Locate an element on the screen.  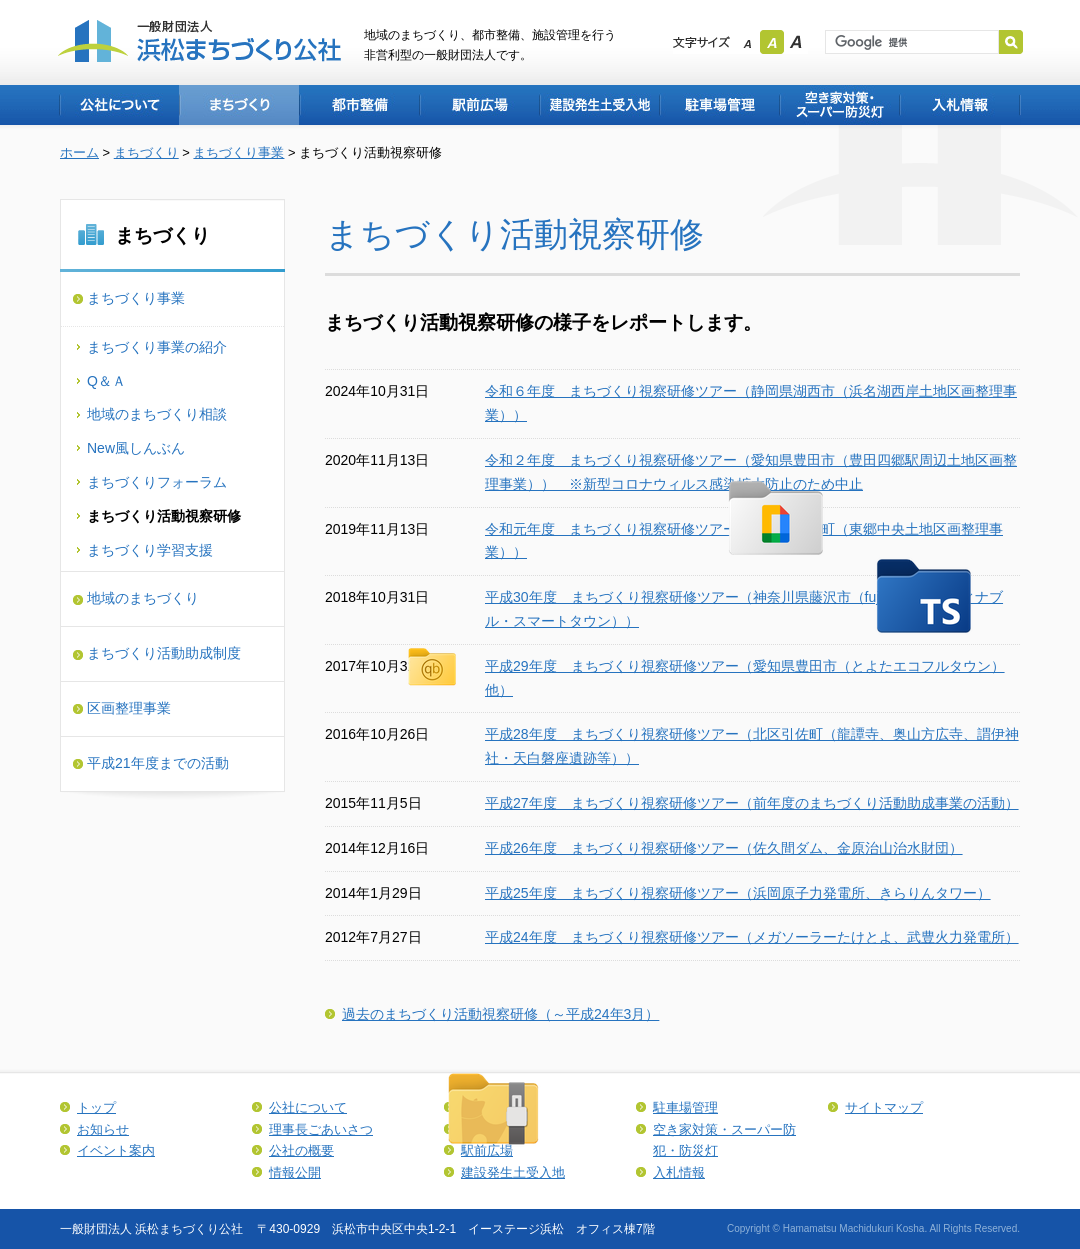
open qbittorrent downloads folder is located at coordinates (432, 668).